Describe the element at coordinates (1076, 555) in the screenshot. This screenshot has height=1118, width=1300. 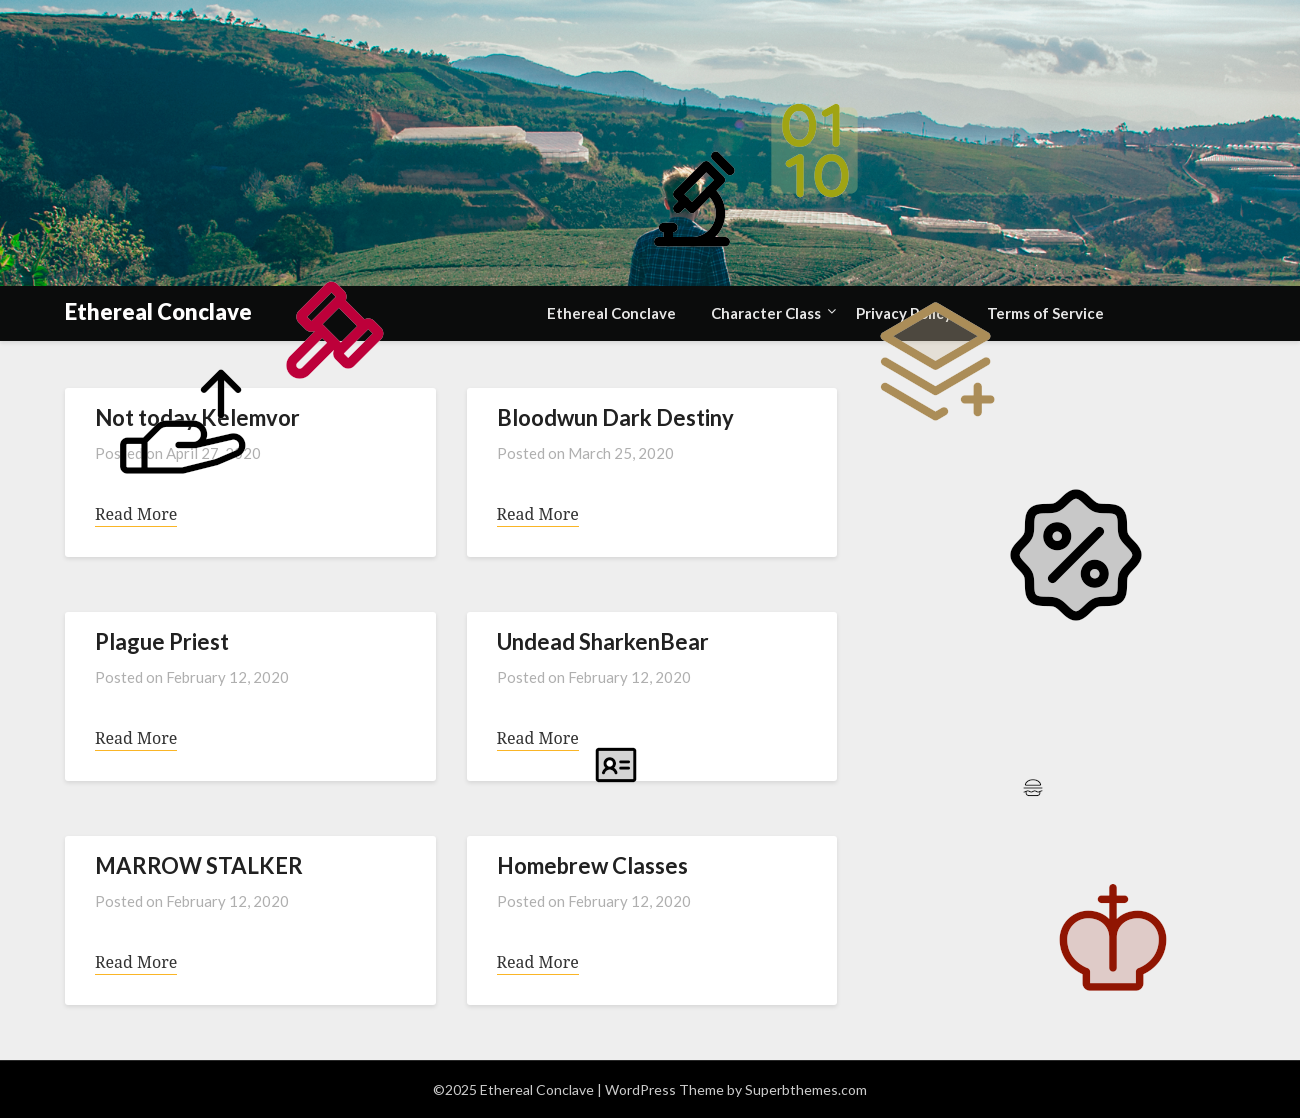
I see `view available discounts or promotions` at that location.